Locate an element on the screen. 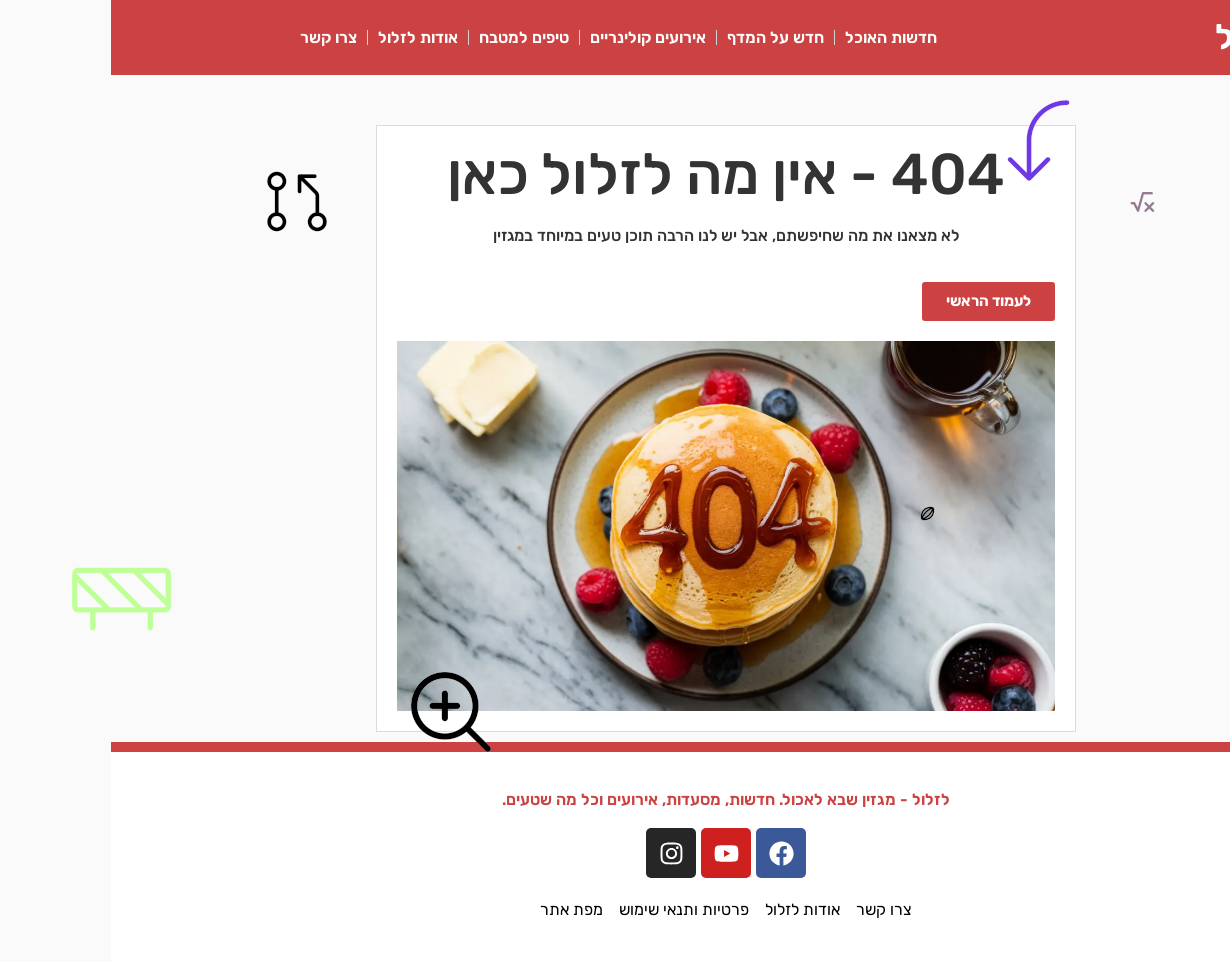 Image resolution: width=1230 pixels, height=962 pixels. indicates a blocked or restricted area is located at coordinates (121, 595).